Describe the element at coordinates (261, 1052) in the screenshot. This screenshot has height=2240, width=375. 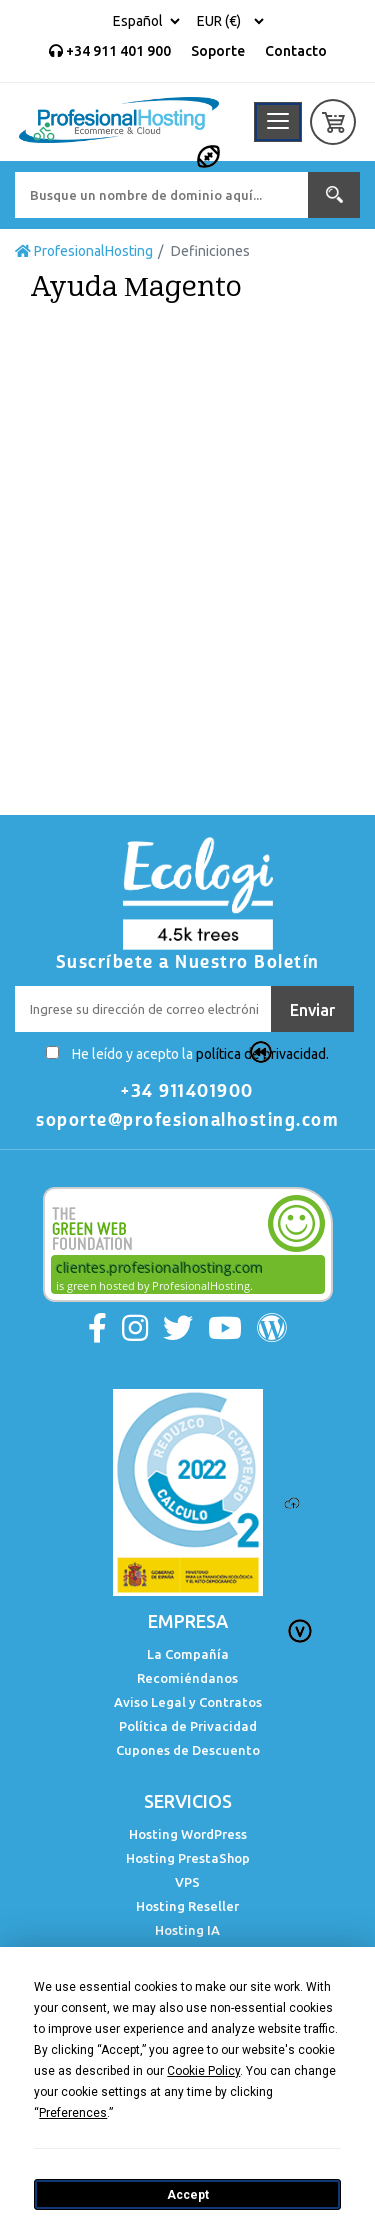
I see `rewind or skip backward in media playback` at that location.